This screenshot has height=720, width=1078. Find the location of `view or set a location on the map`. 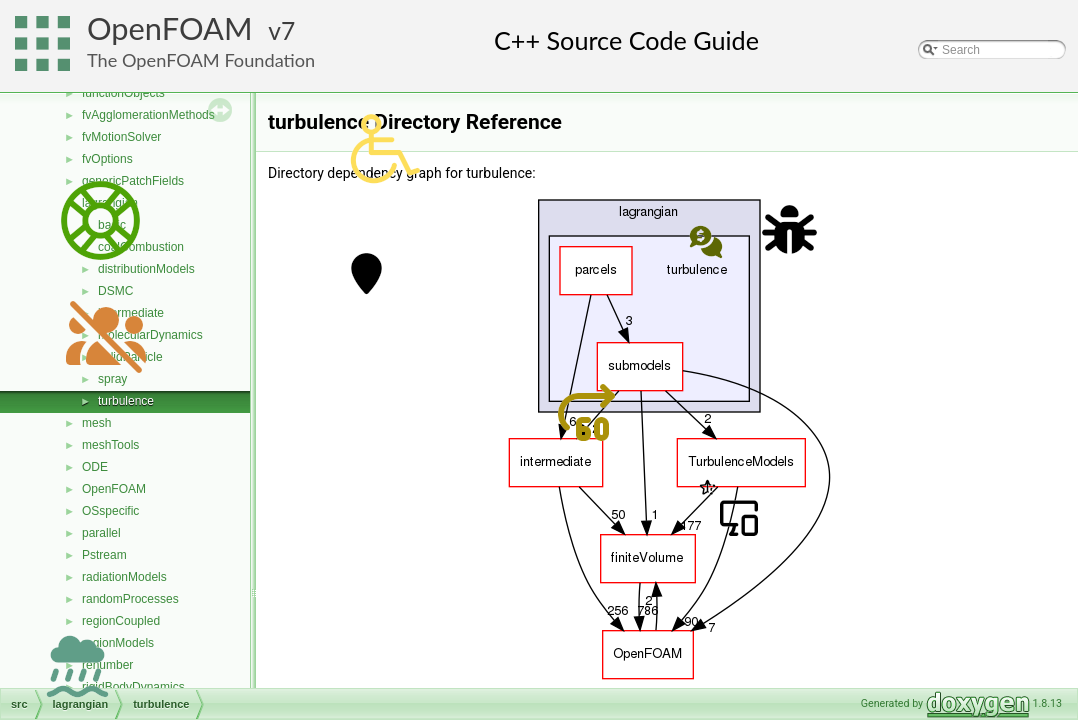

view or set a location on the map is located at coordinates (366, 273).